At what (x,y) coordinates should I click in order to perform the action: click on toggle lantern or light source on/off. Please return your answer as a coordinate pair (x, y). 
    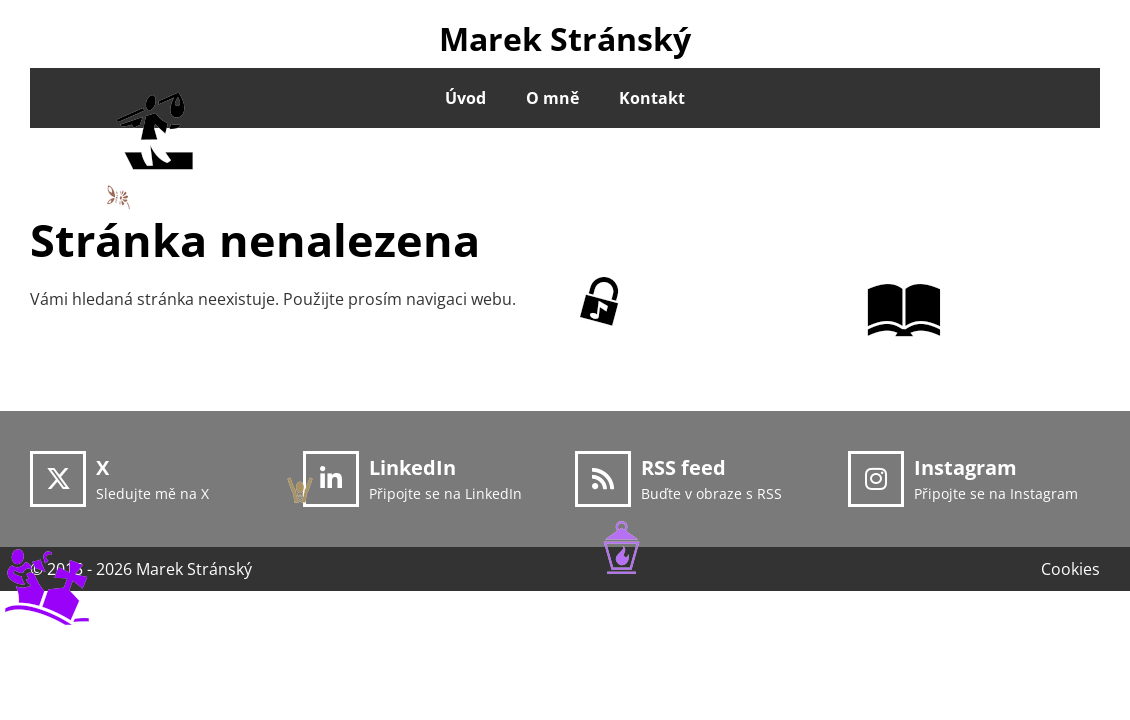
    Looking at the image, I should click on (621, 547).